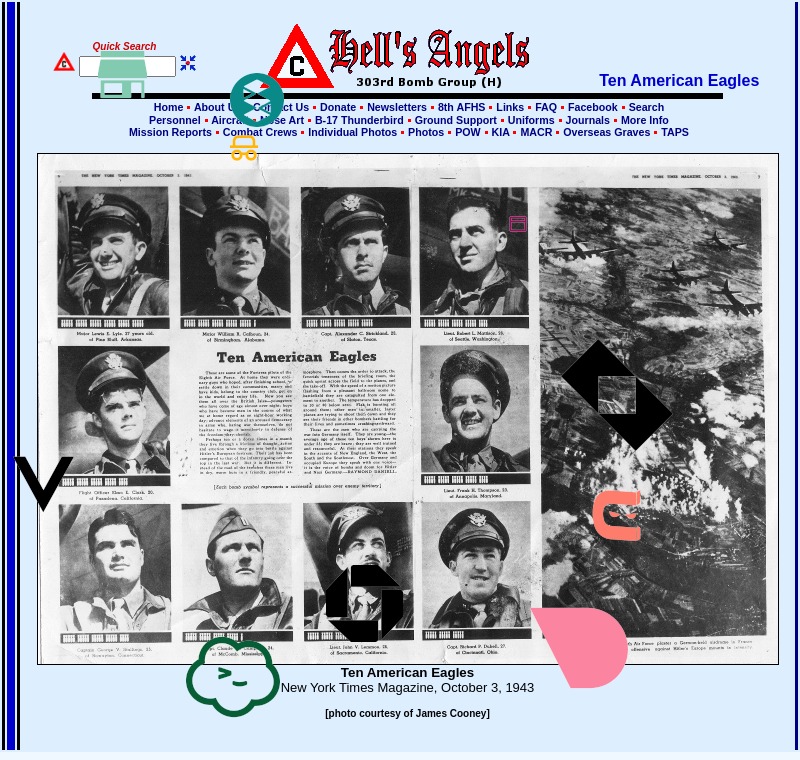 This screenshot has height=760, width=800. Describe the element at coordinates (579, 648) in the screenshot. I see `open netdata monitoring dashboard` at that location.